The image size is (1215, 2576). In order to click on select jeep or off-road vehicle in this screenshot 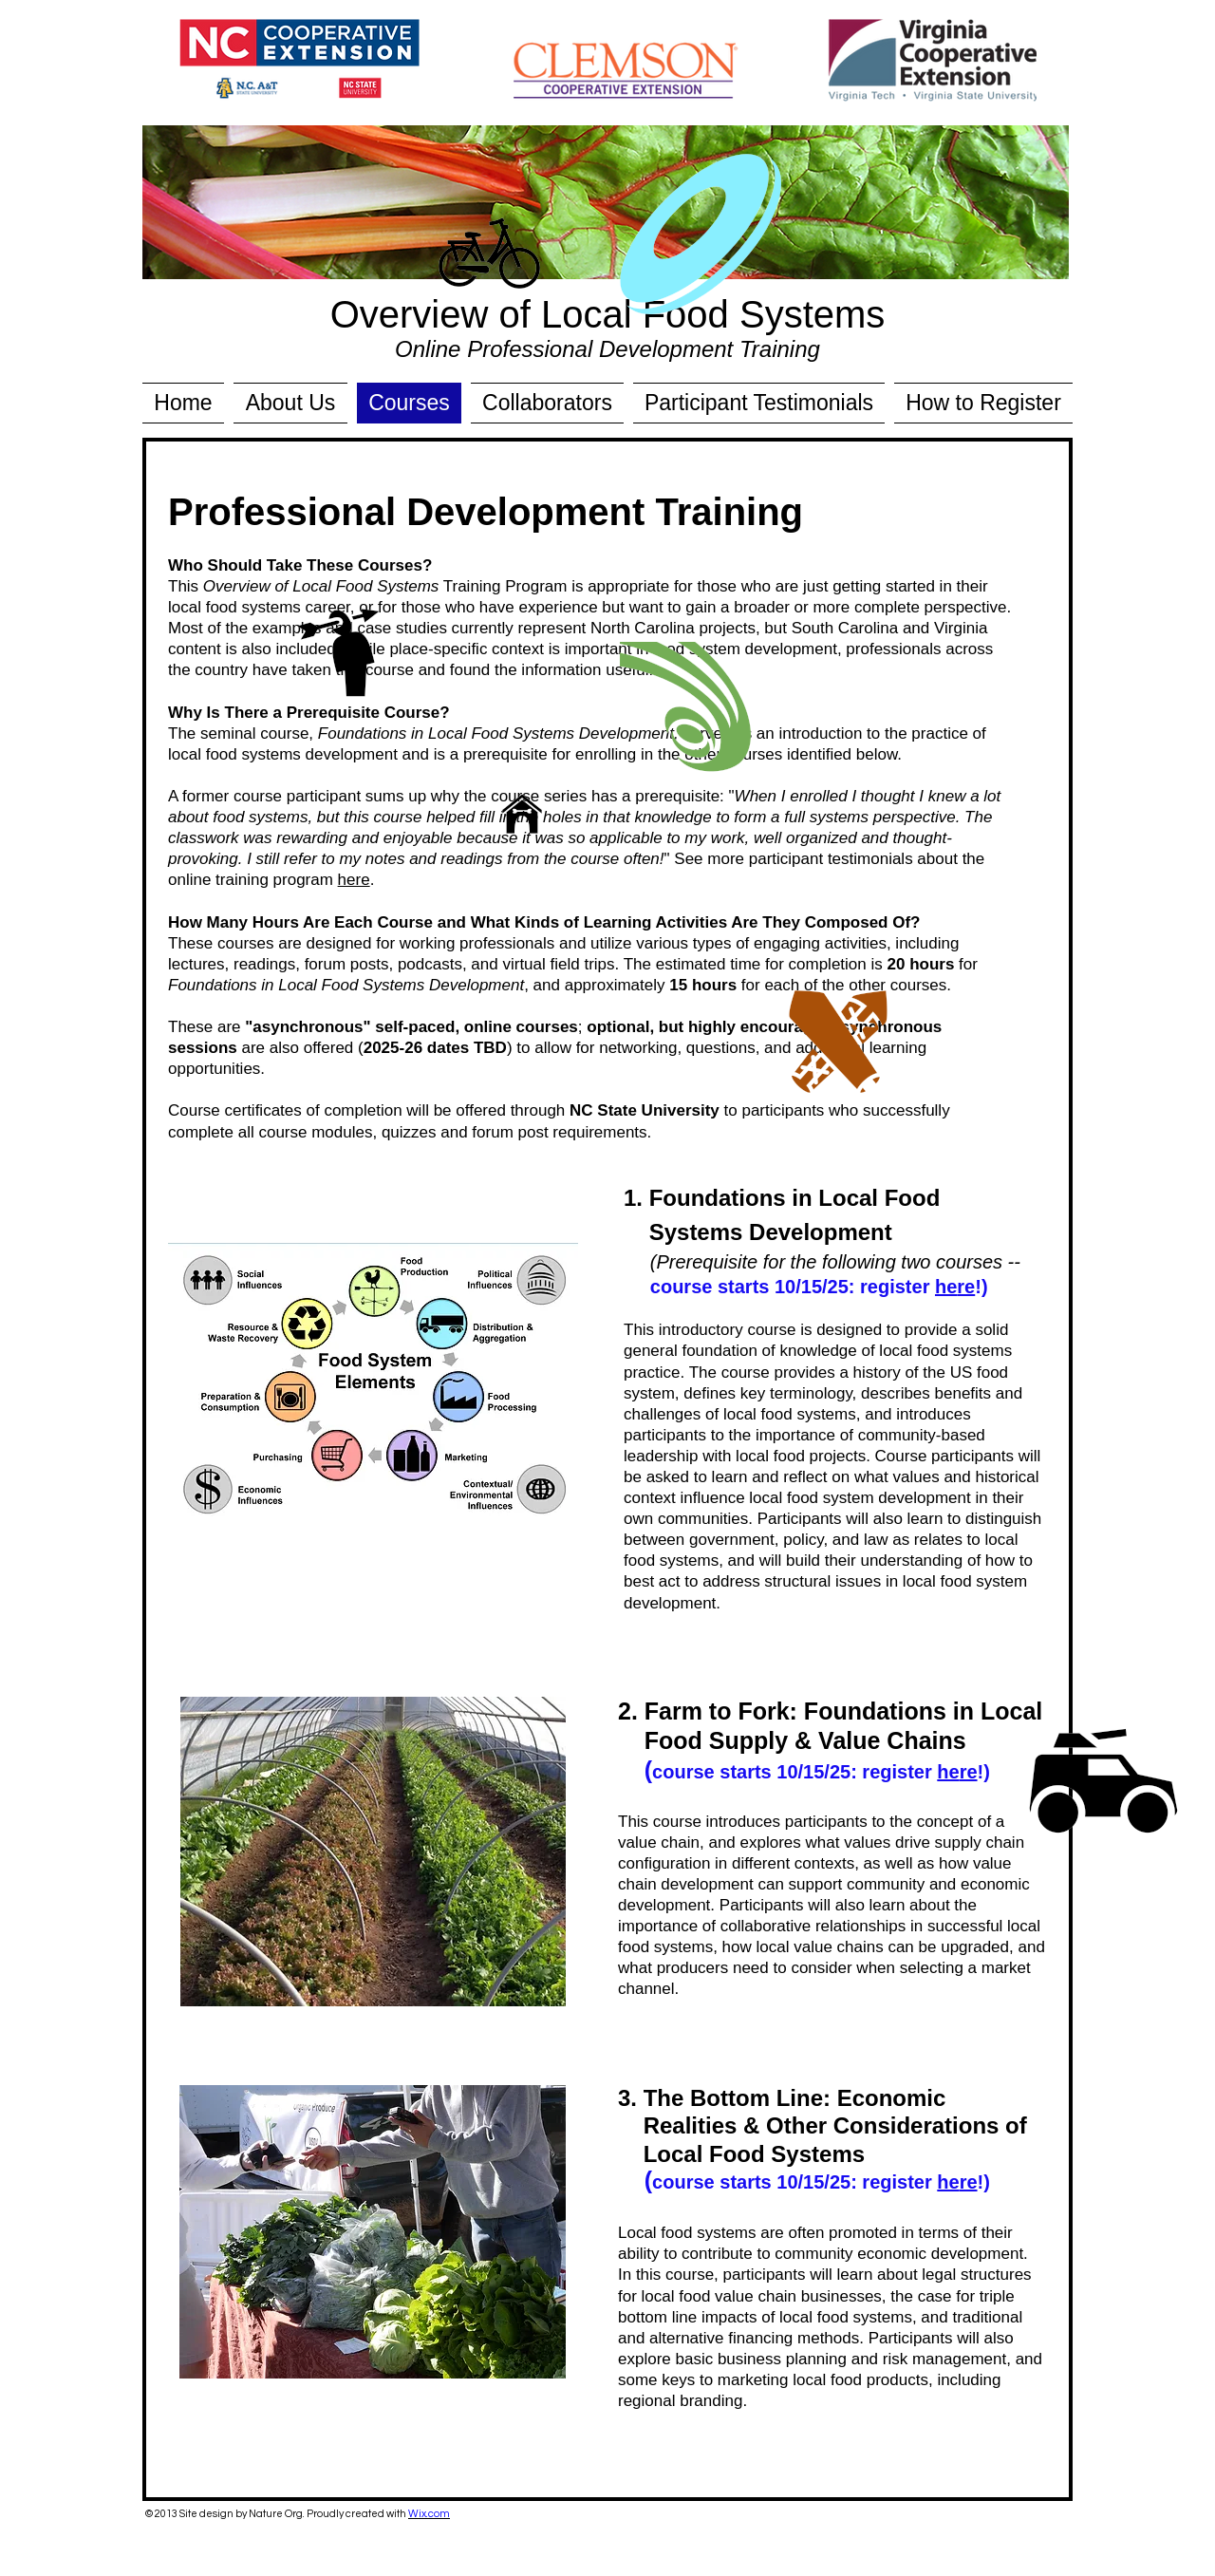, I will do `click(1103, 1780)`.